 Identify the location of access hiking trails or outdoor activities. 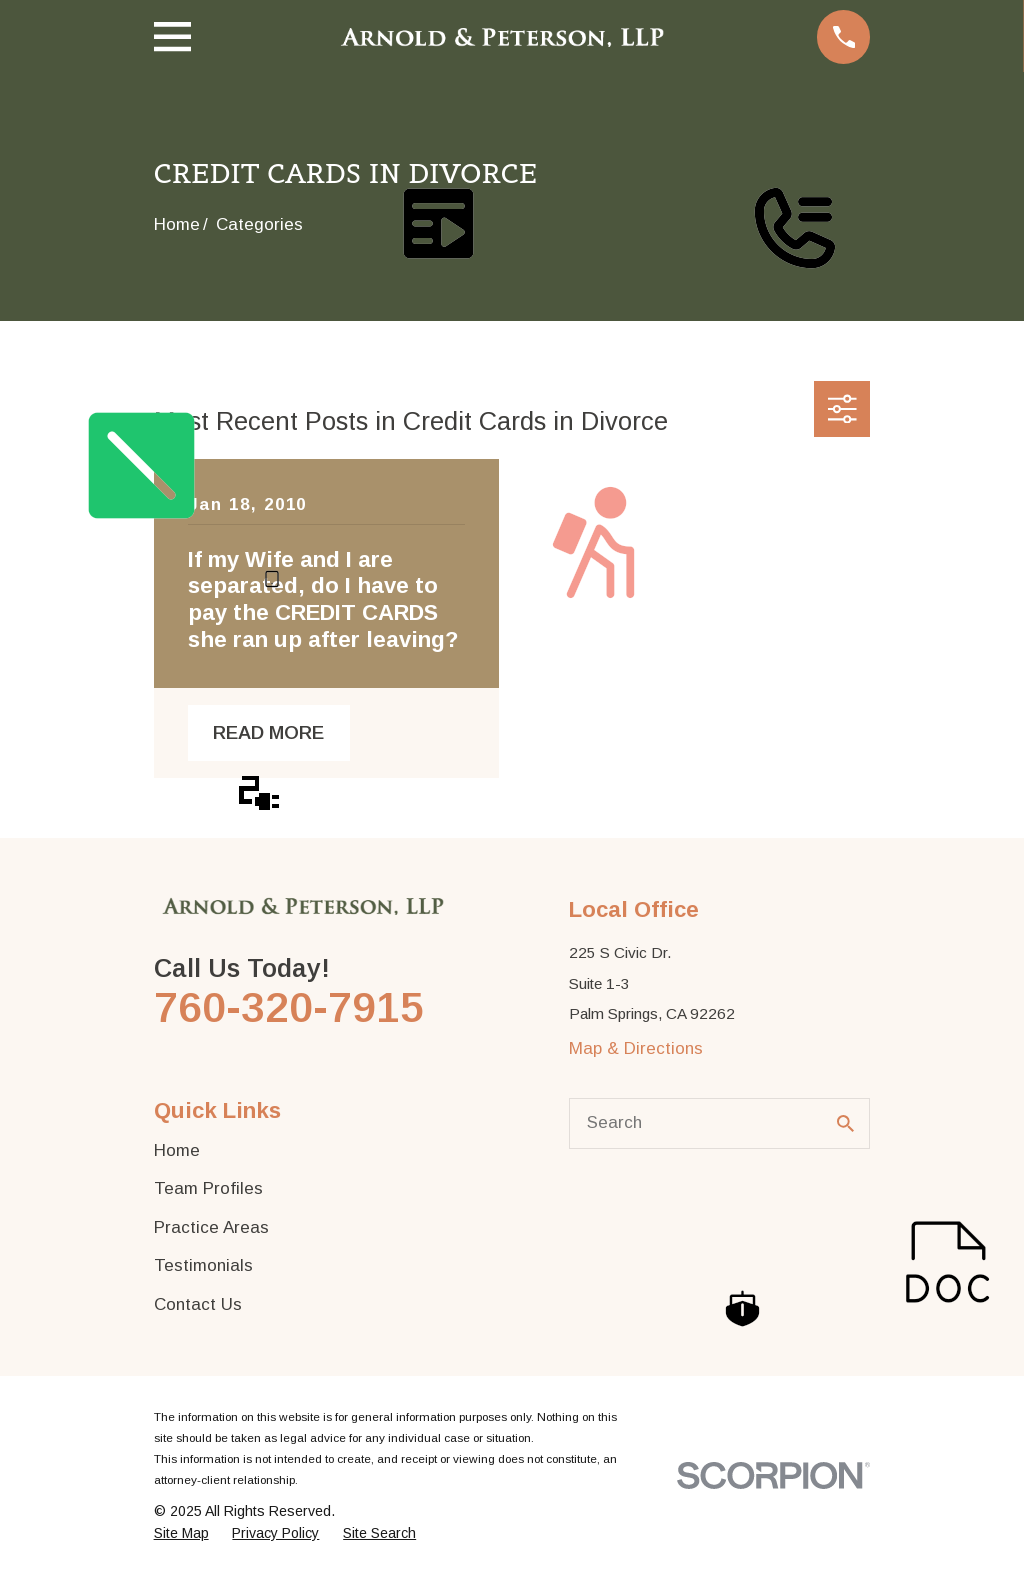
(598, 542).